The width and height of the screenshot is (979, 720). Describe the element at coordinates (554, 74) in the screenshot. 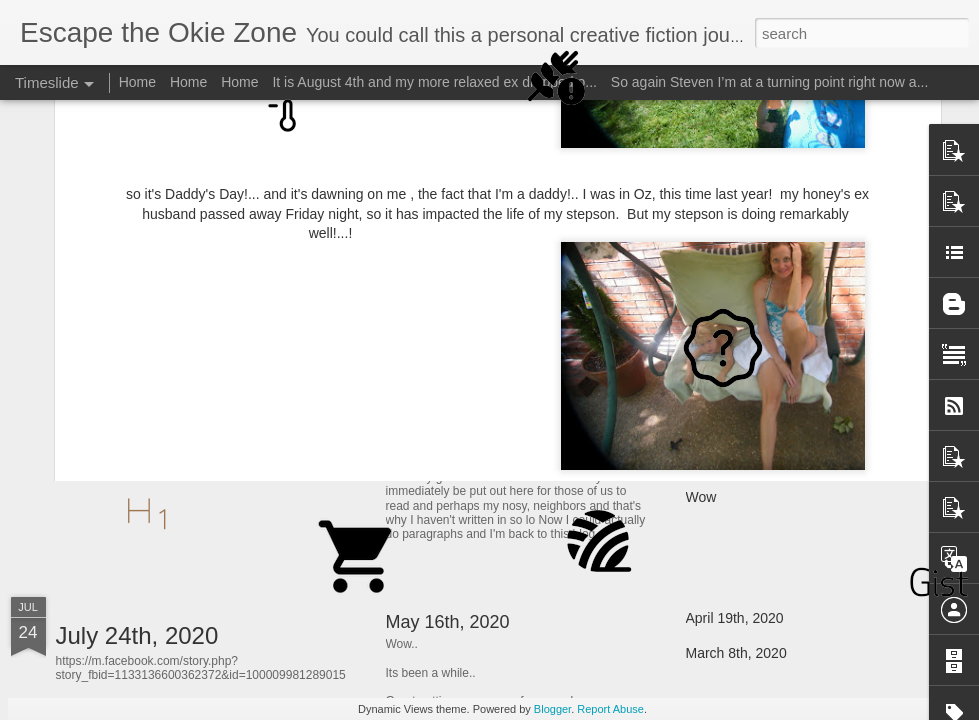

I see `indicates a crop or grain alert` at that location.